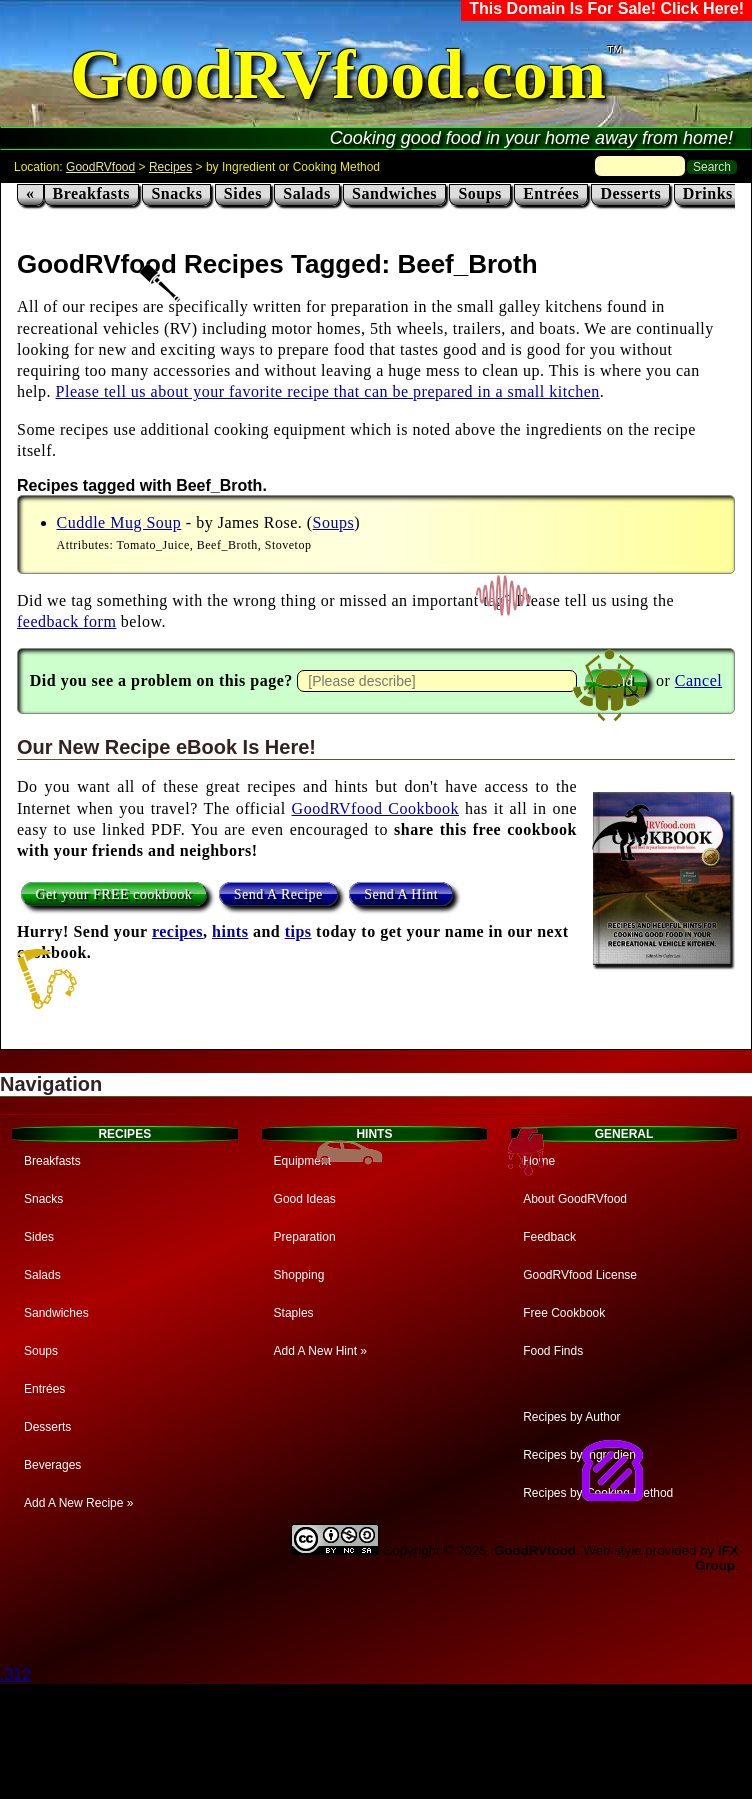 Image resolution: width=752 pixels, height=1799 pixels. I want to click on toast or burn food item in a cooking game, so click(612, 1470).